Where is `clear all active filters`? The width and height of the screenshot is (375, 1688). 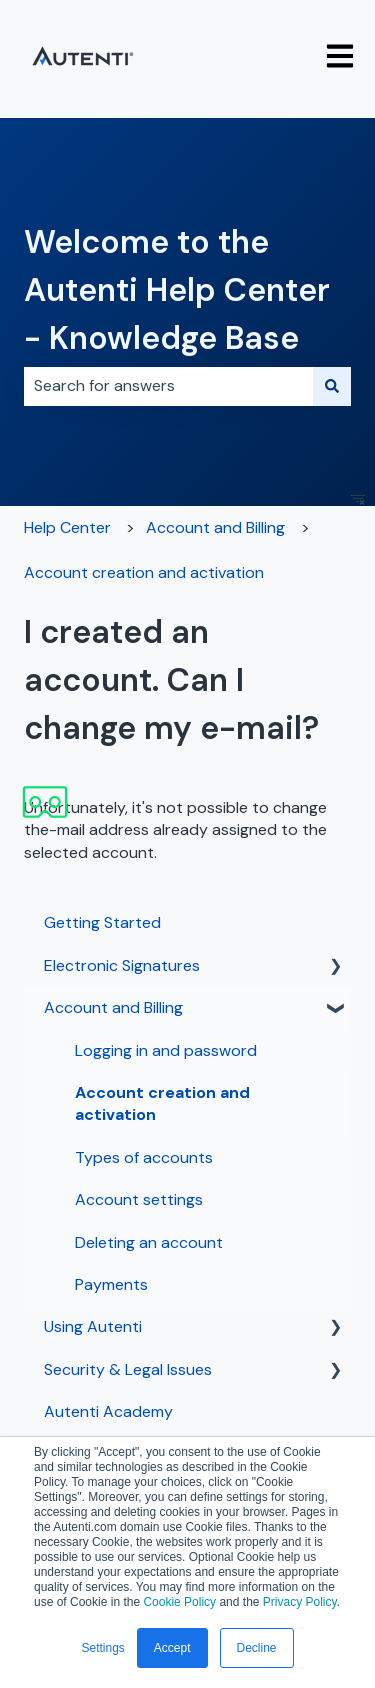
clear all active filters is located at coordinates (358, 498).